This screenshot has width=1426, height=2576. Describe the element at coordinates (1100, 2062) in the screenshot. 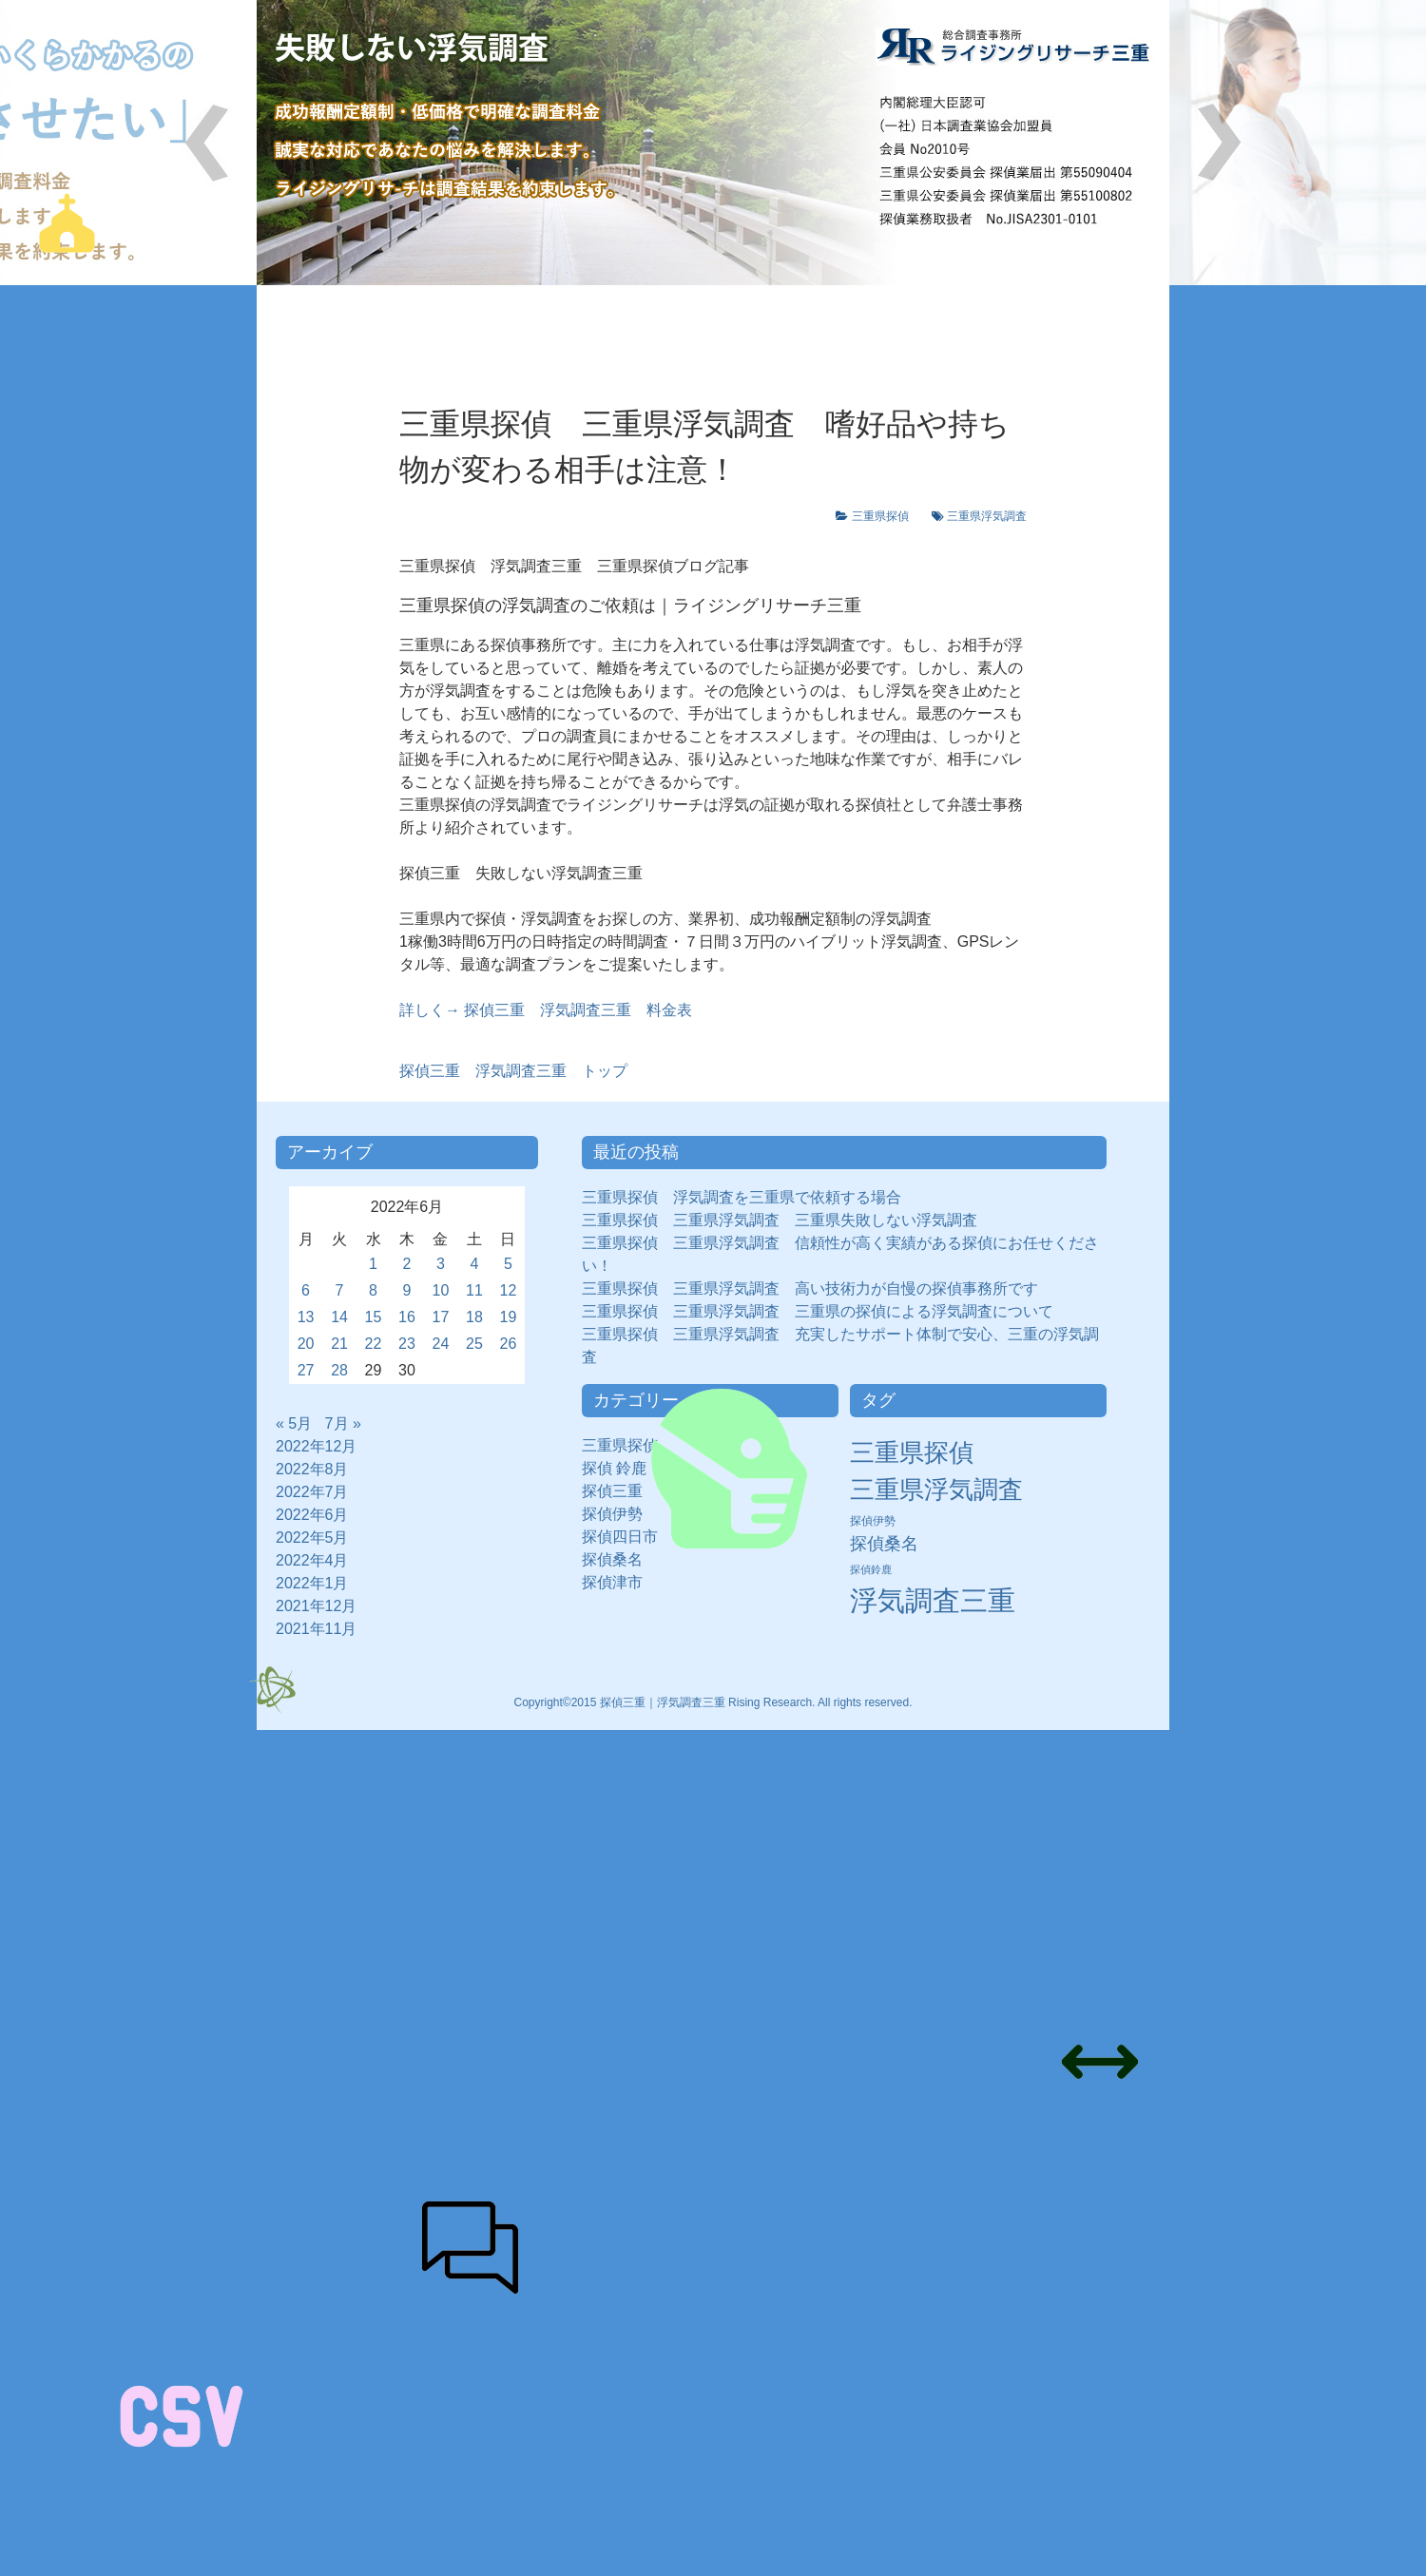

I see `resize or adjust width horizontally` at that location.